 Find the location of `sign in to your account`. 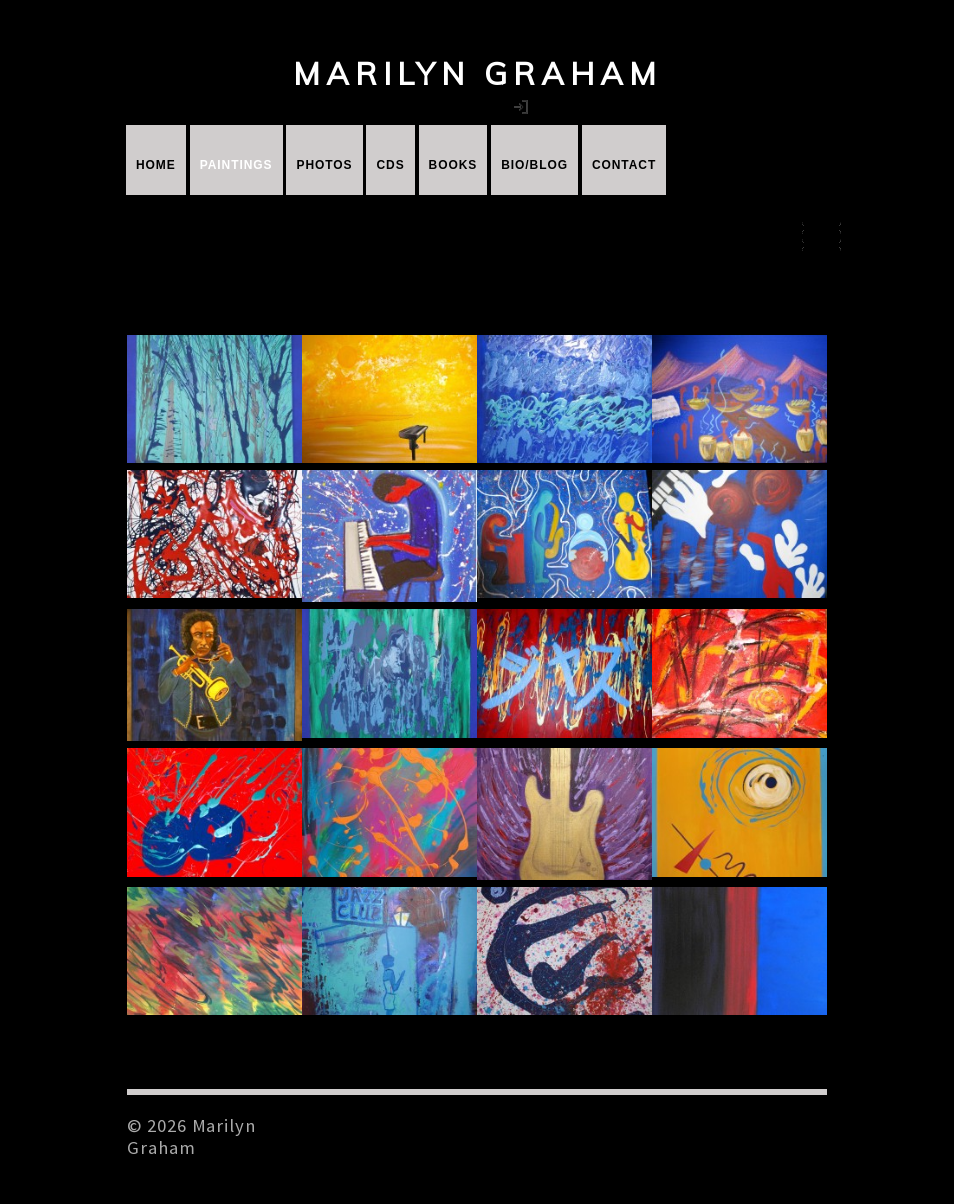

sign in to your account is located at coordinates (522, 107).